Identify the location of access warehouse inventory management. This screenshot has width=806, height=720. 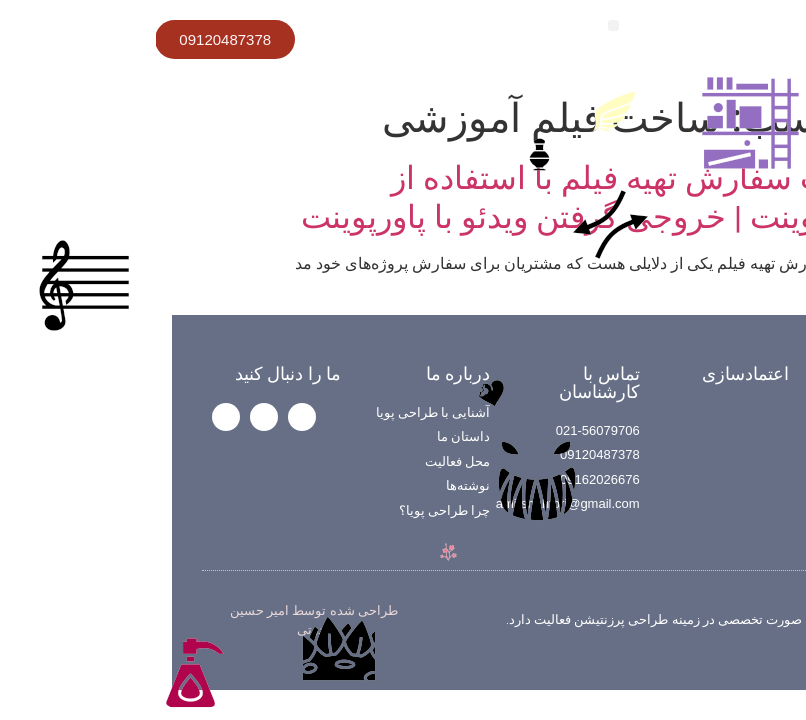
(750, 120).